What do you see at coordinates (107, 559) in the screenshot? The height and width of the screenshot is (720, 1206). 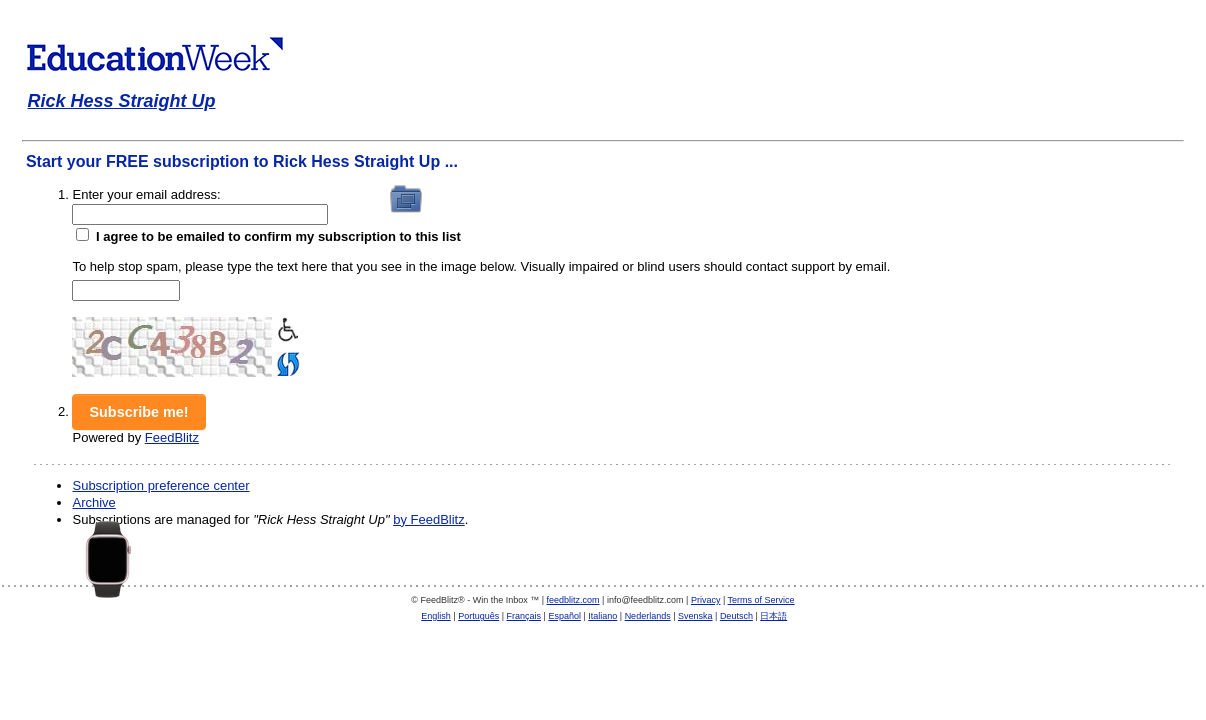 I see `apple watch series 9 device icon` at bounding box center [107, 559].